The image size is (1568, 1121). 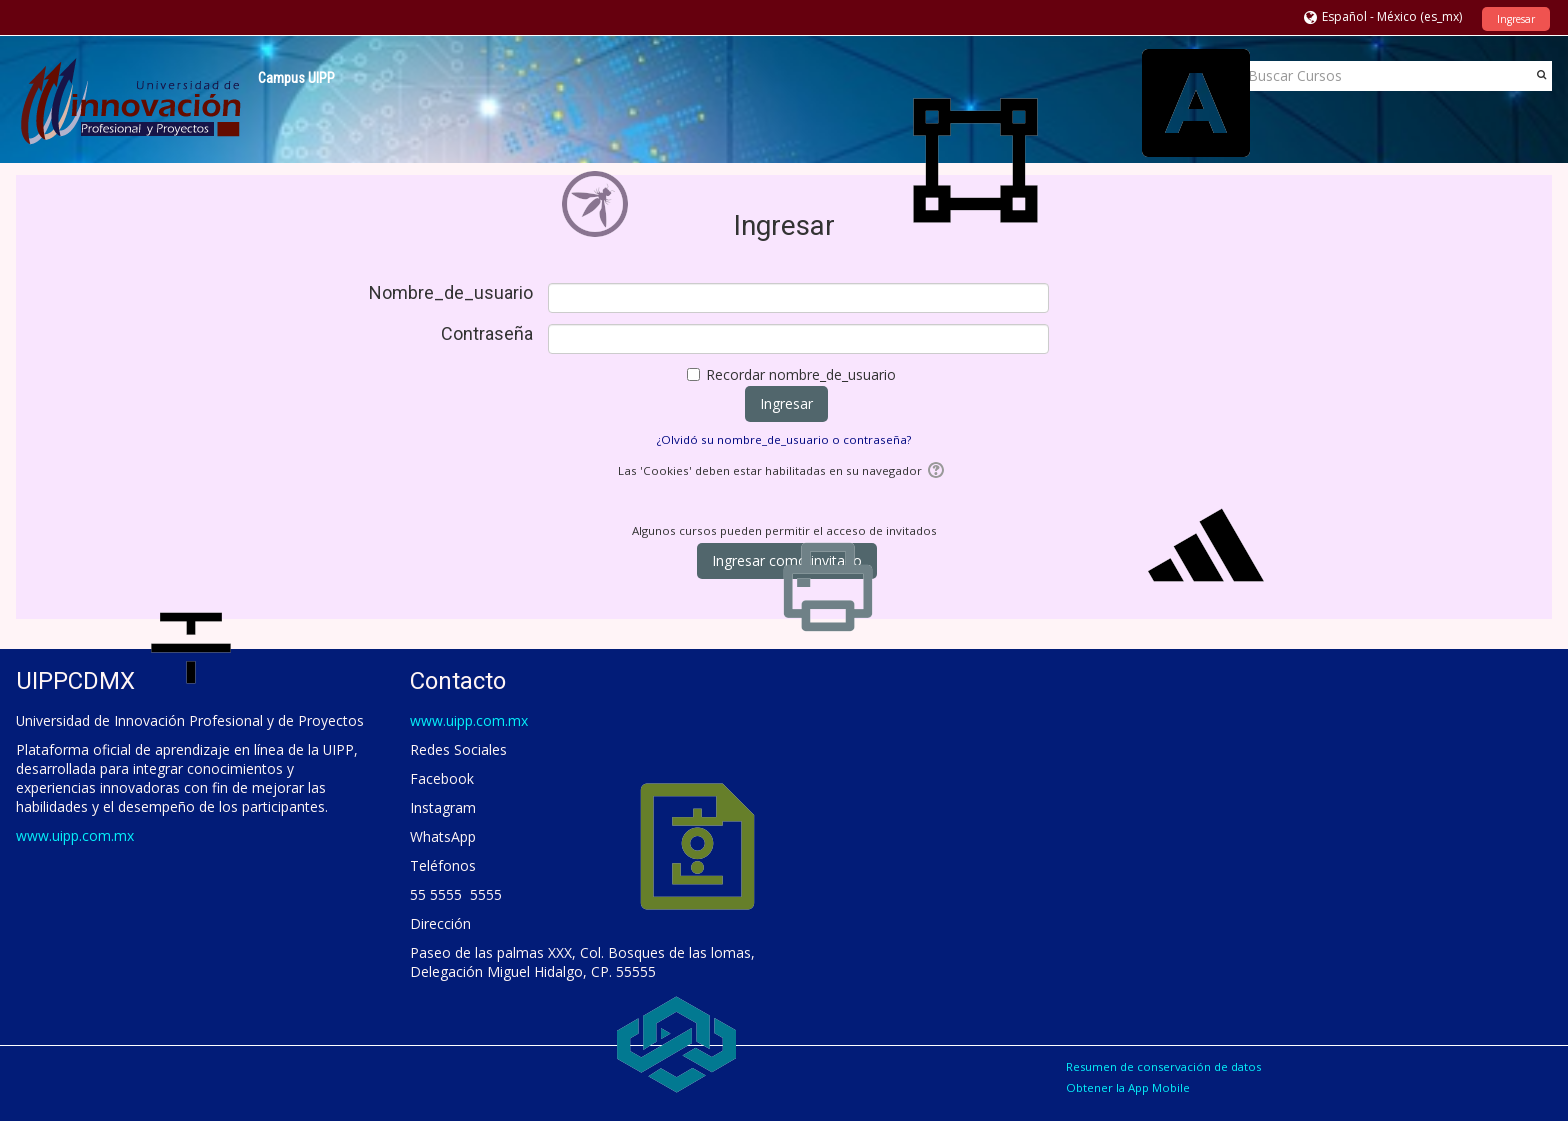 What do you see at coordinates (676, 1044) in the screenshot?
I see `loopback framework logo` at bounding box center [676, 1044].